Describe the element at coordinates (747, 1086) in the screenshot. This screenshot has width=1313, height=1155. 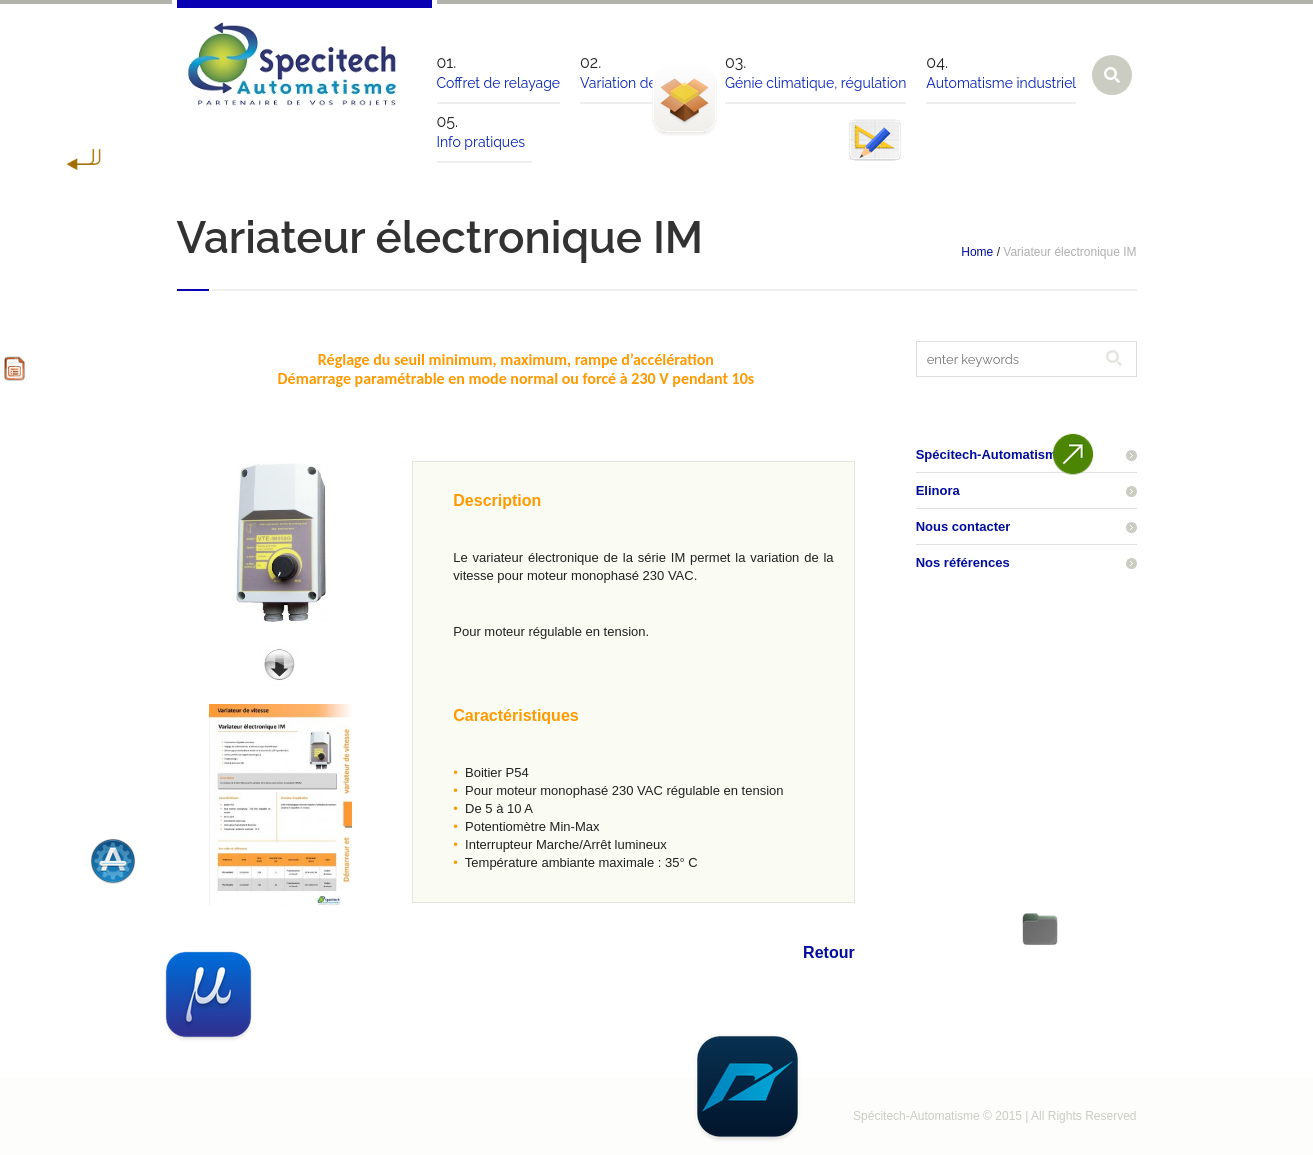
I see `launch need for speed racing game` at that location.